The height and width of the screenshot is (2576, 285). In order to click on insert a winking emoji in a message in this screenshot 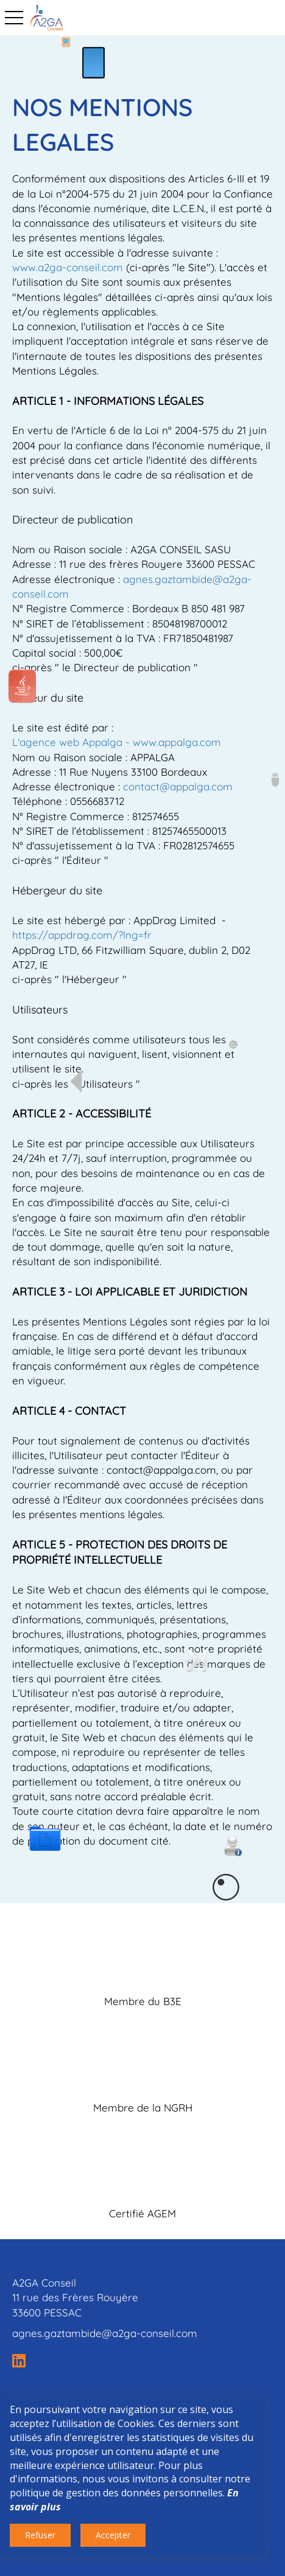, I will do `click(233, 1045)`.